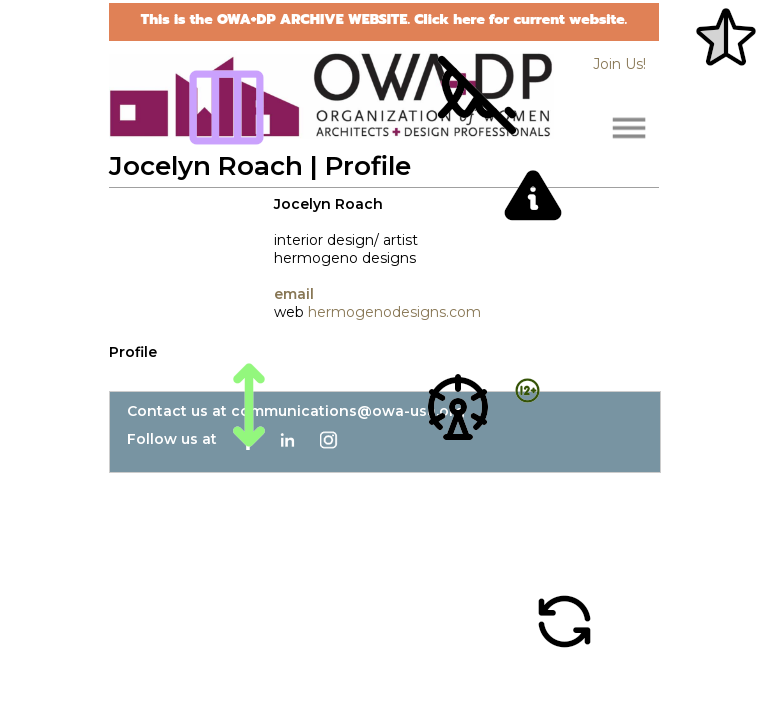 The image size is (768, 720). What do you see at coordinates (477, 95) in the screenshot?
I see `signature feature disabled` at bounding box center [477, 95].